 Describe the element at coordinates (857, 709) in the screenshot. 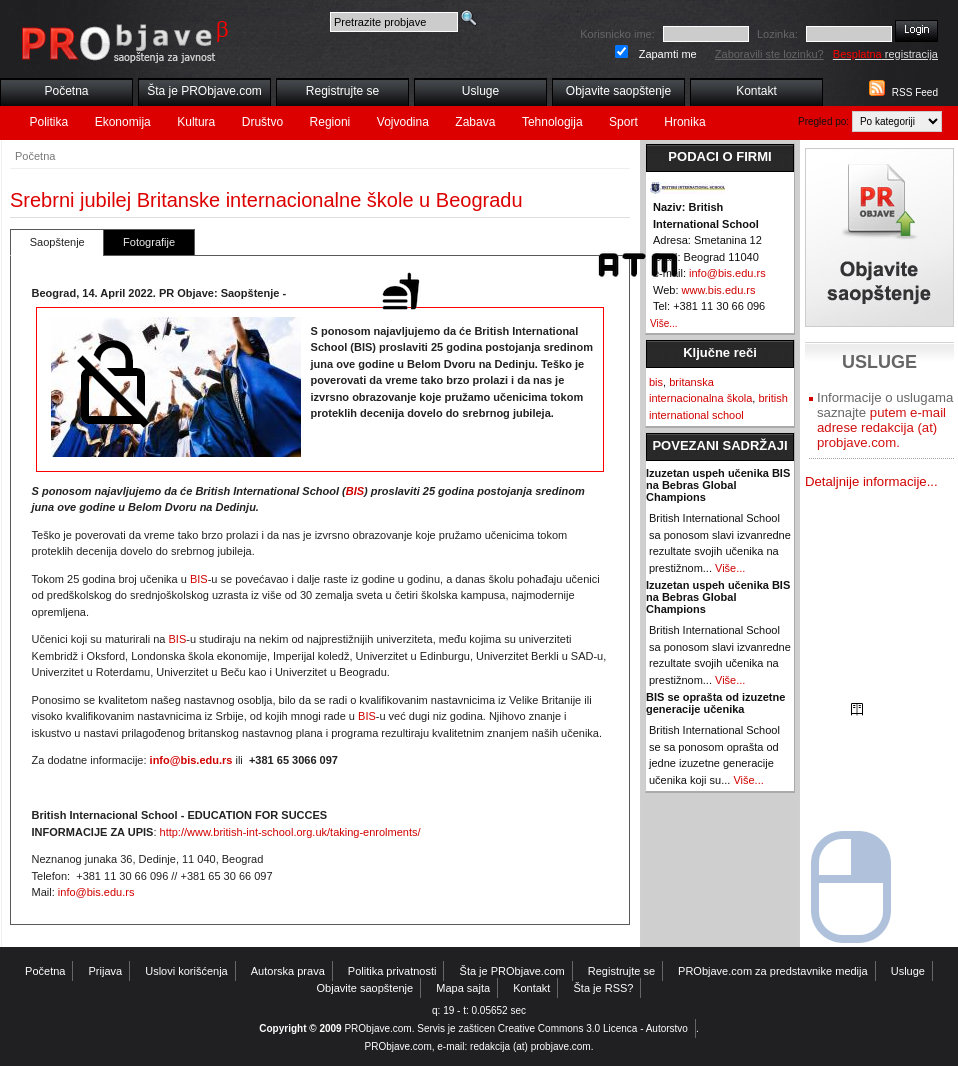

I see `access storage lockers` at that location.